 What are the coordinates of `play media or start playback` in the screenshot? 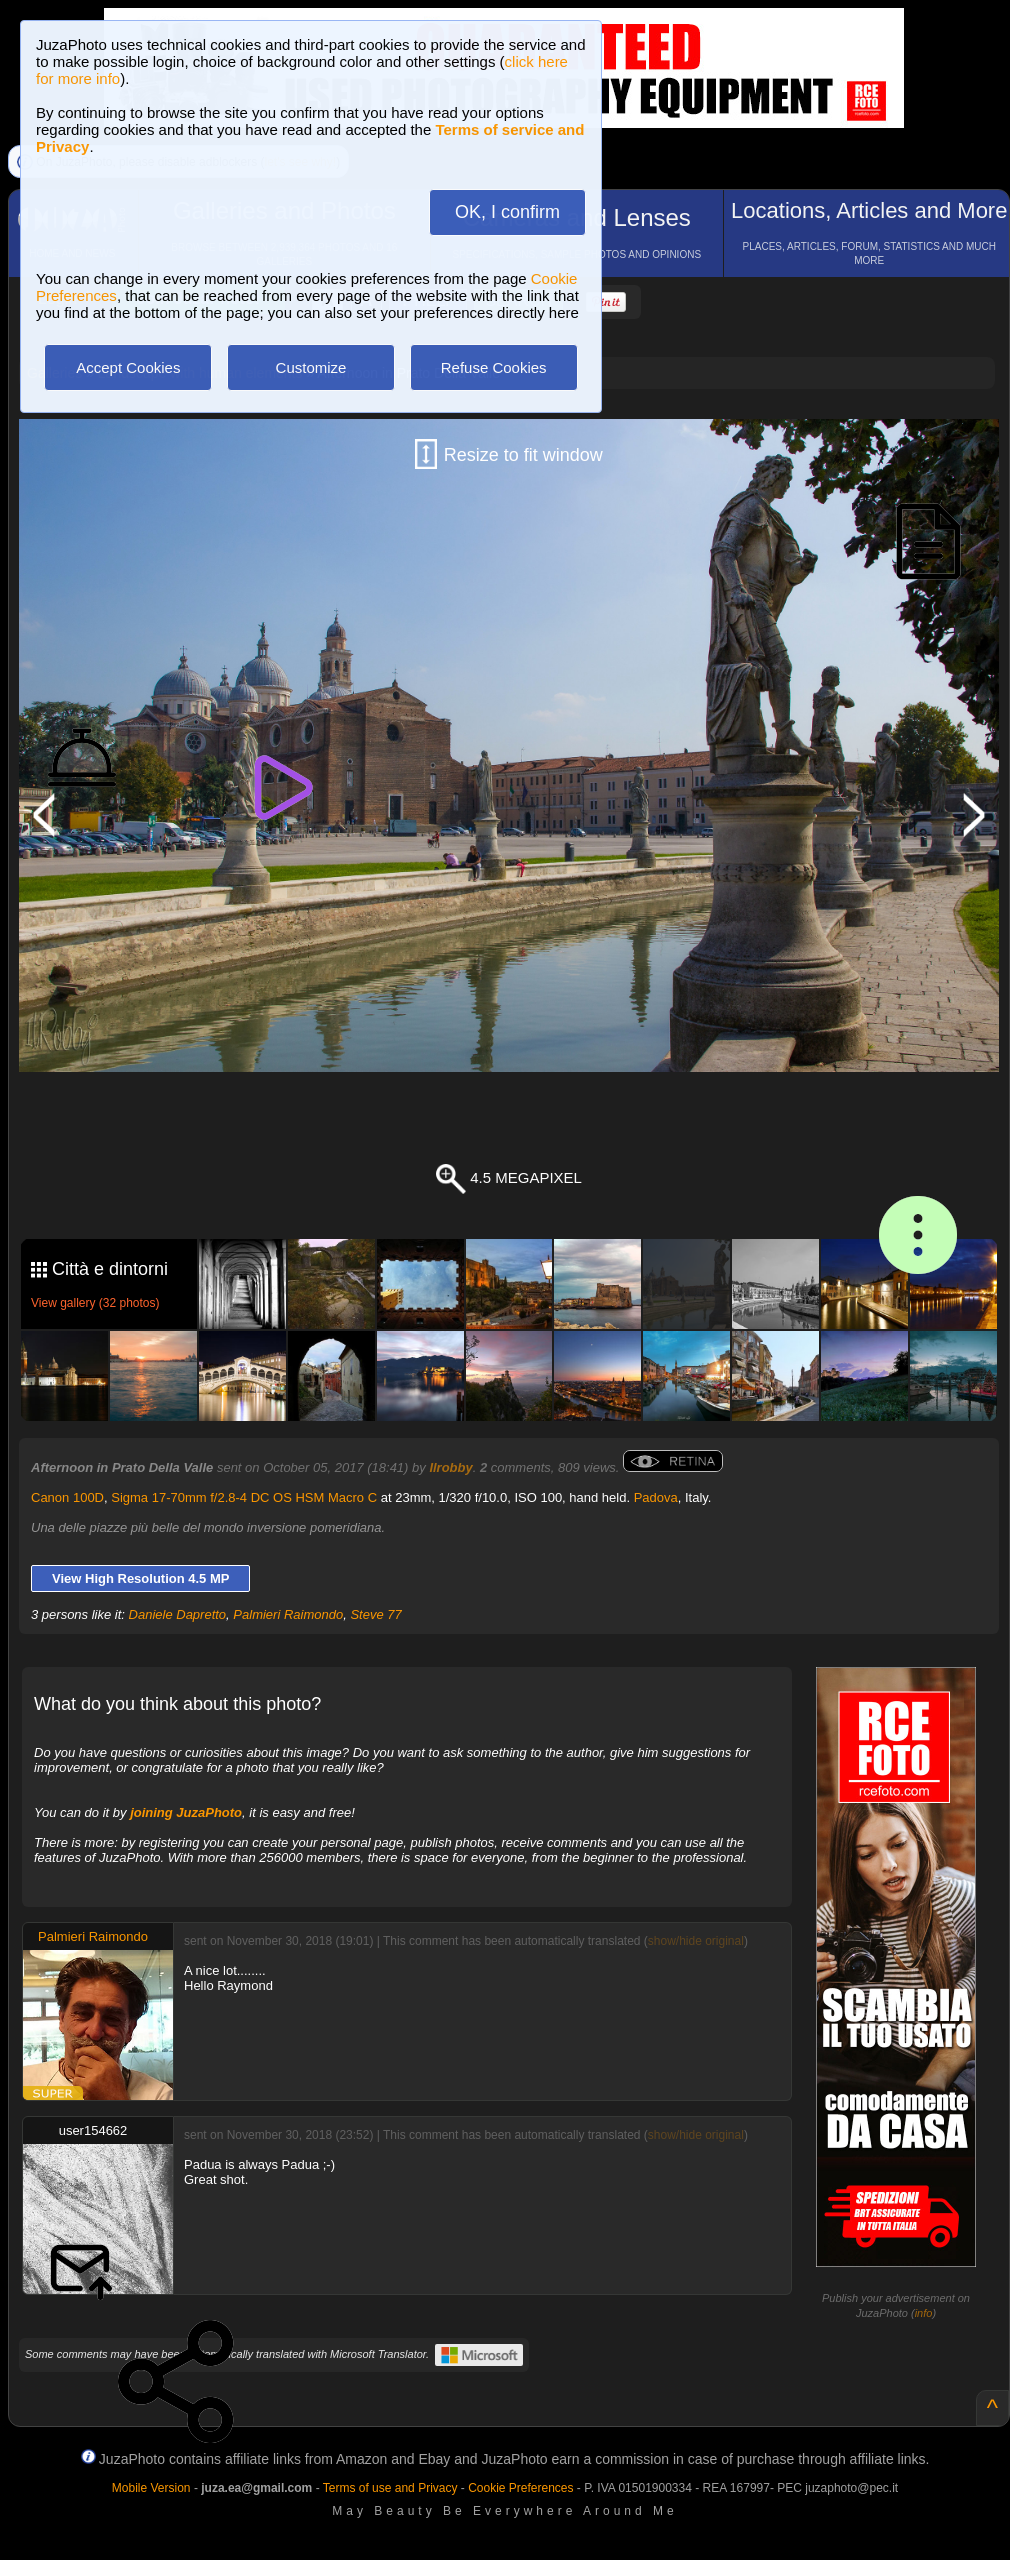 It's located at (280, 787).